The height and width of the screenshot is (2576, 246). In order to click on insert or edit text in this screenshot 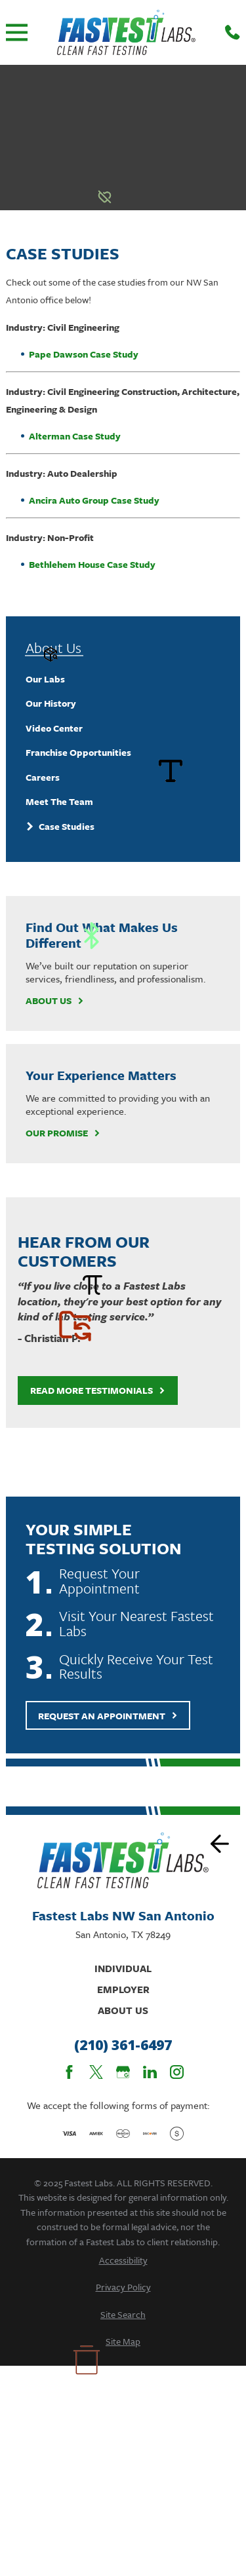, I will do `click(171, 770)`.